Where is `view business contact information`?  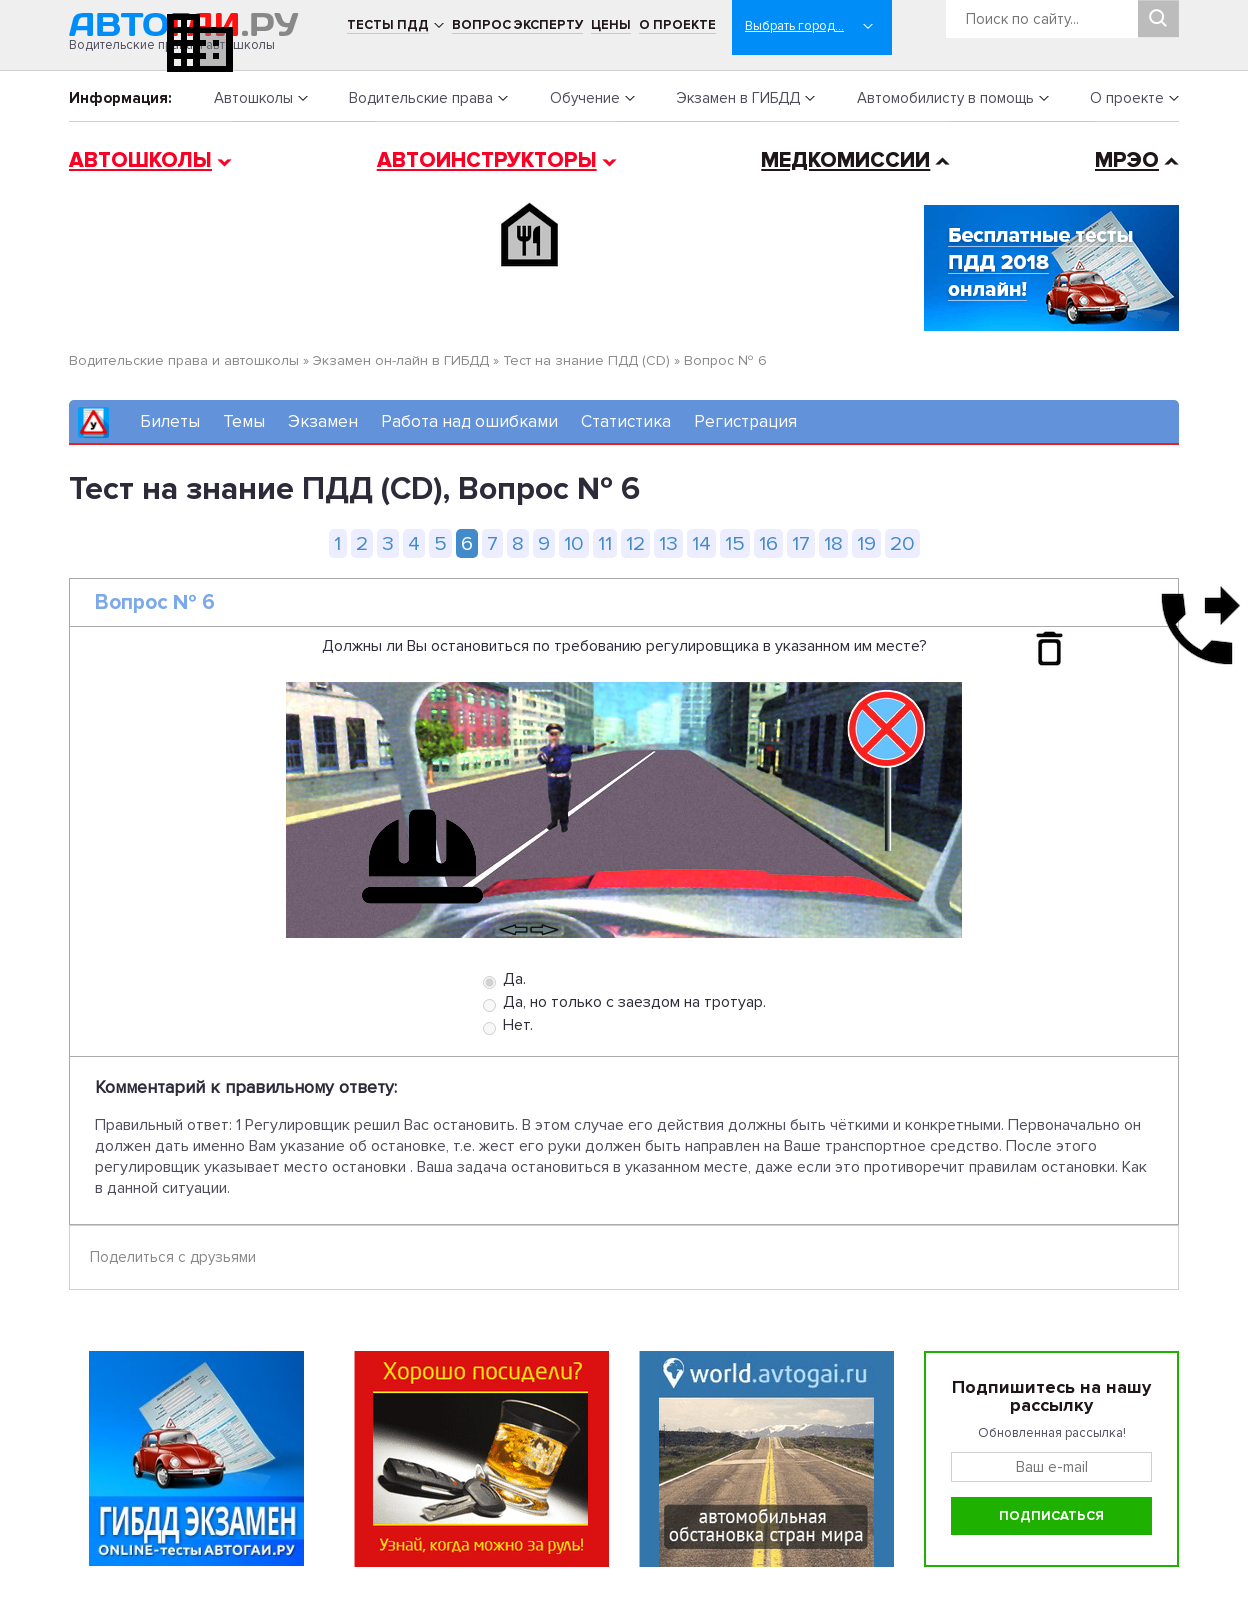
view business contact information is located at coordinates (200, 43).